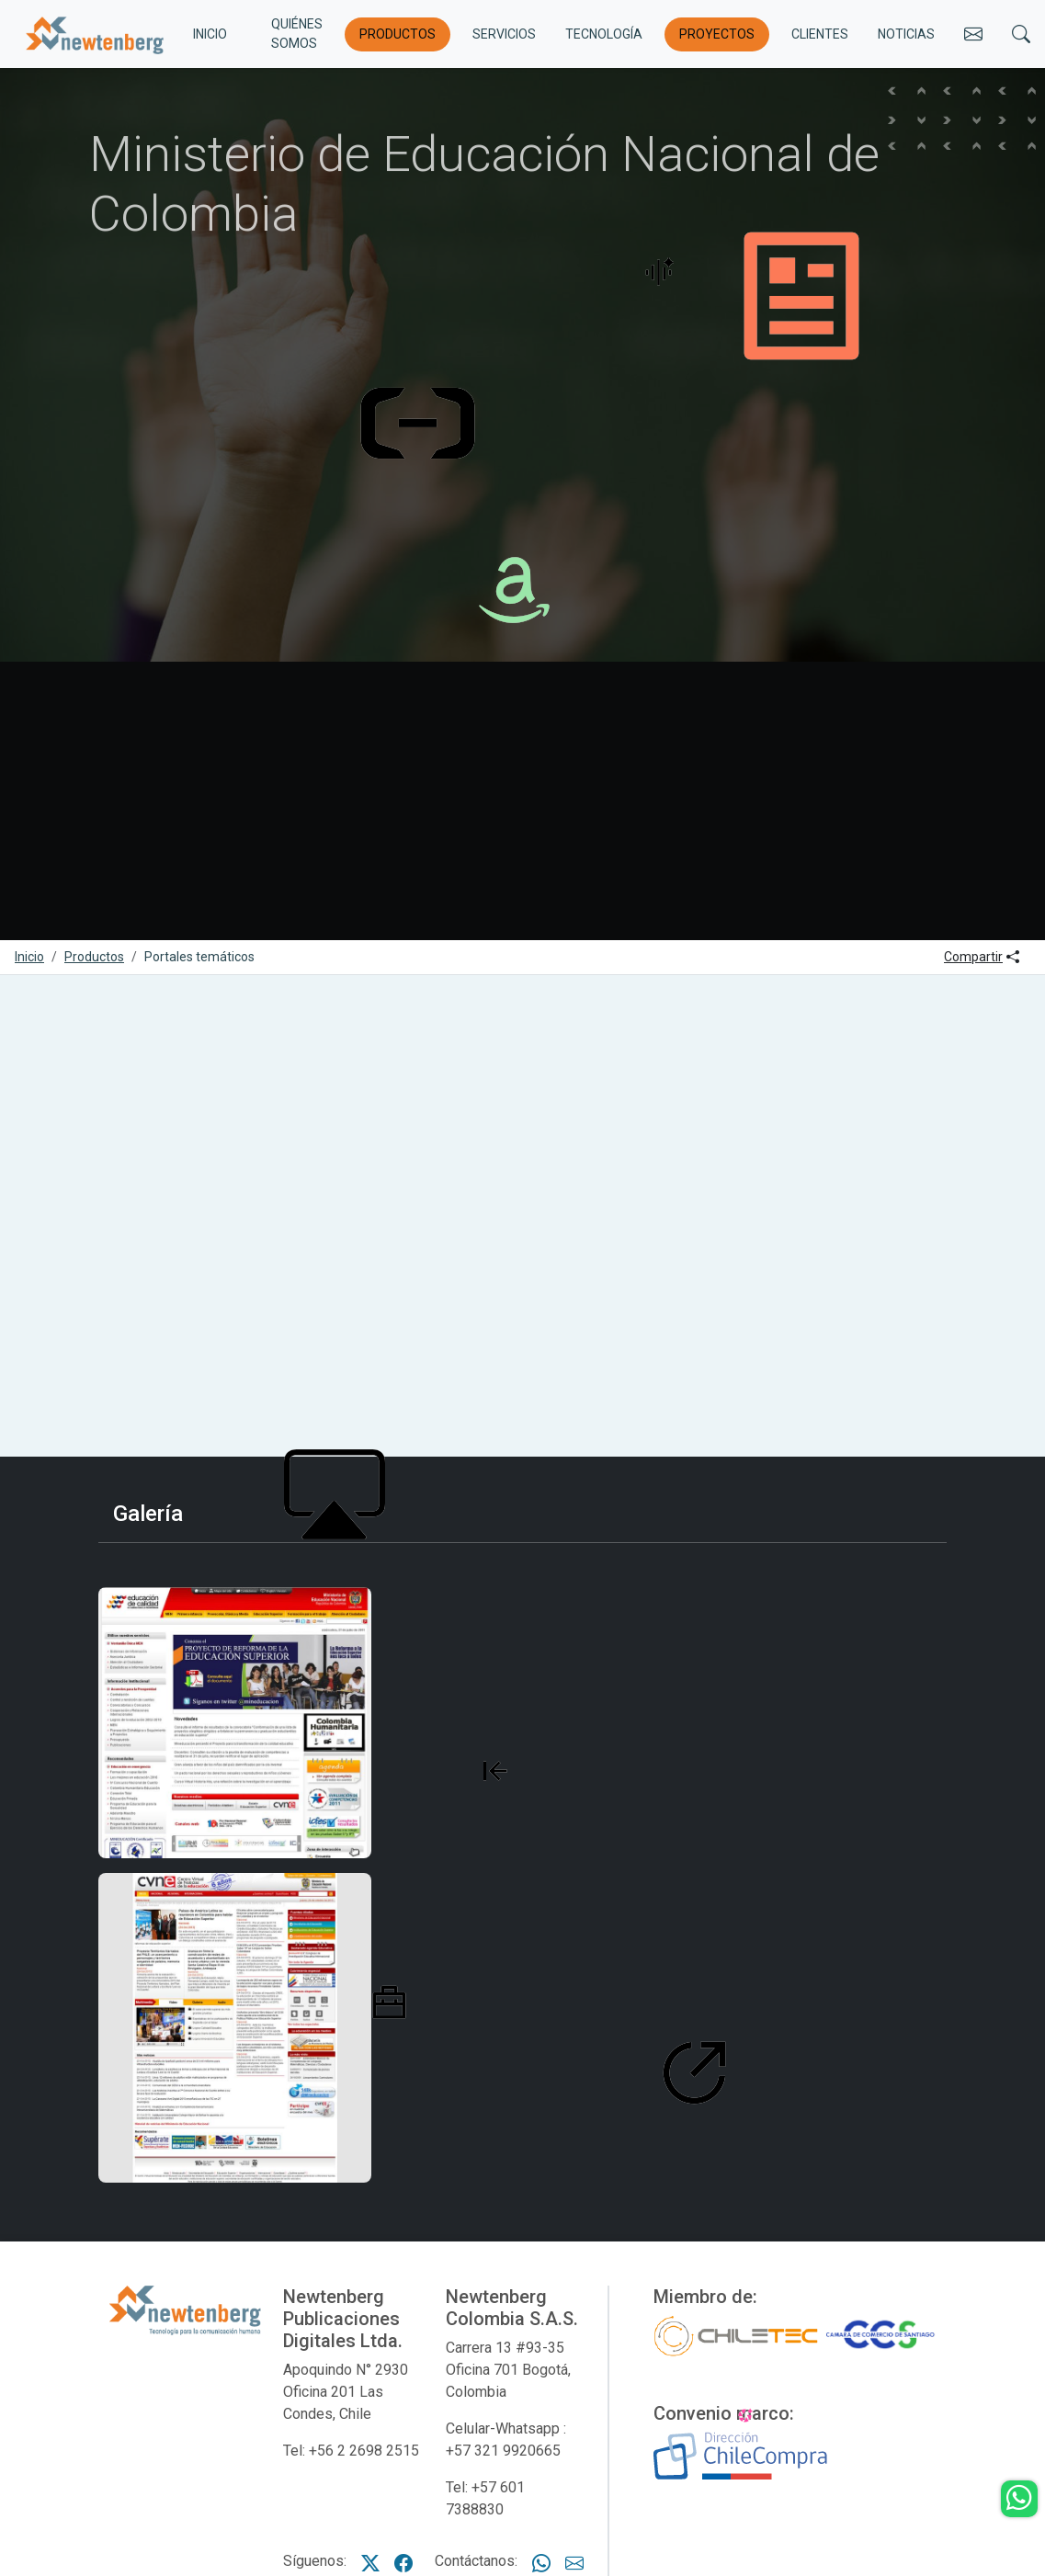  Describe the element at coordinates (417, 423) in the screenshot. I see `alibaba cloud services logo` at that location.